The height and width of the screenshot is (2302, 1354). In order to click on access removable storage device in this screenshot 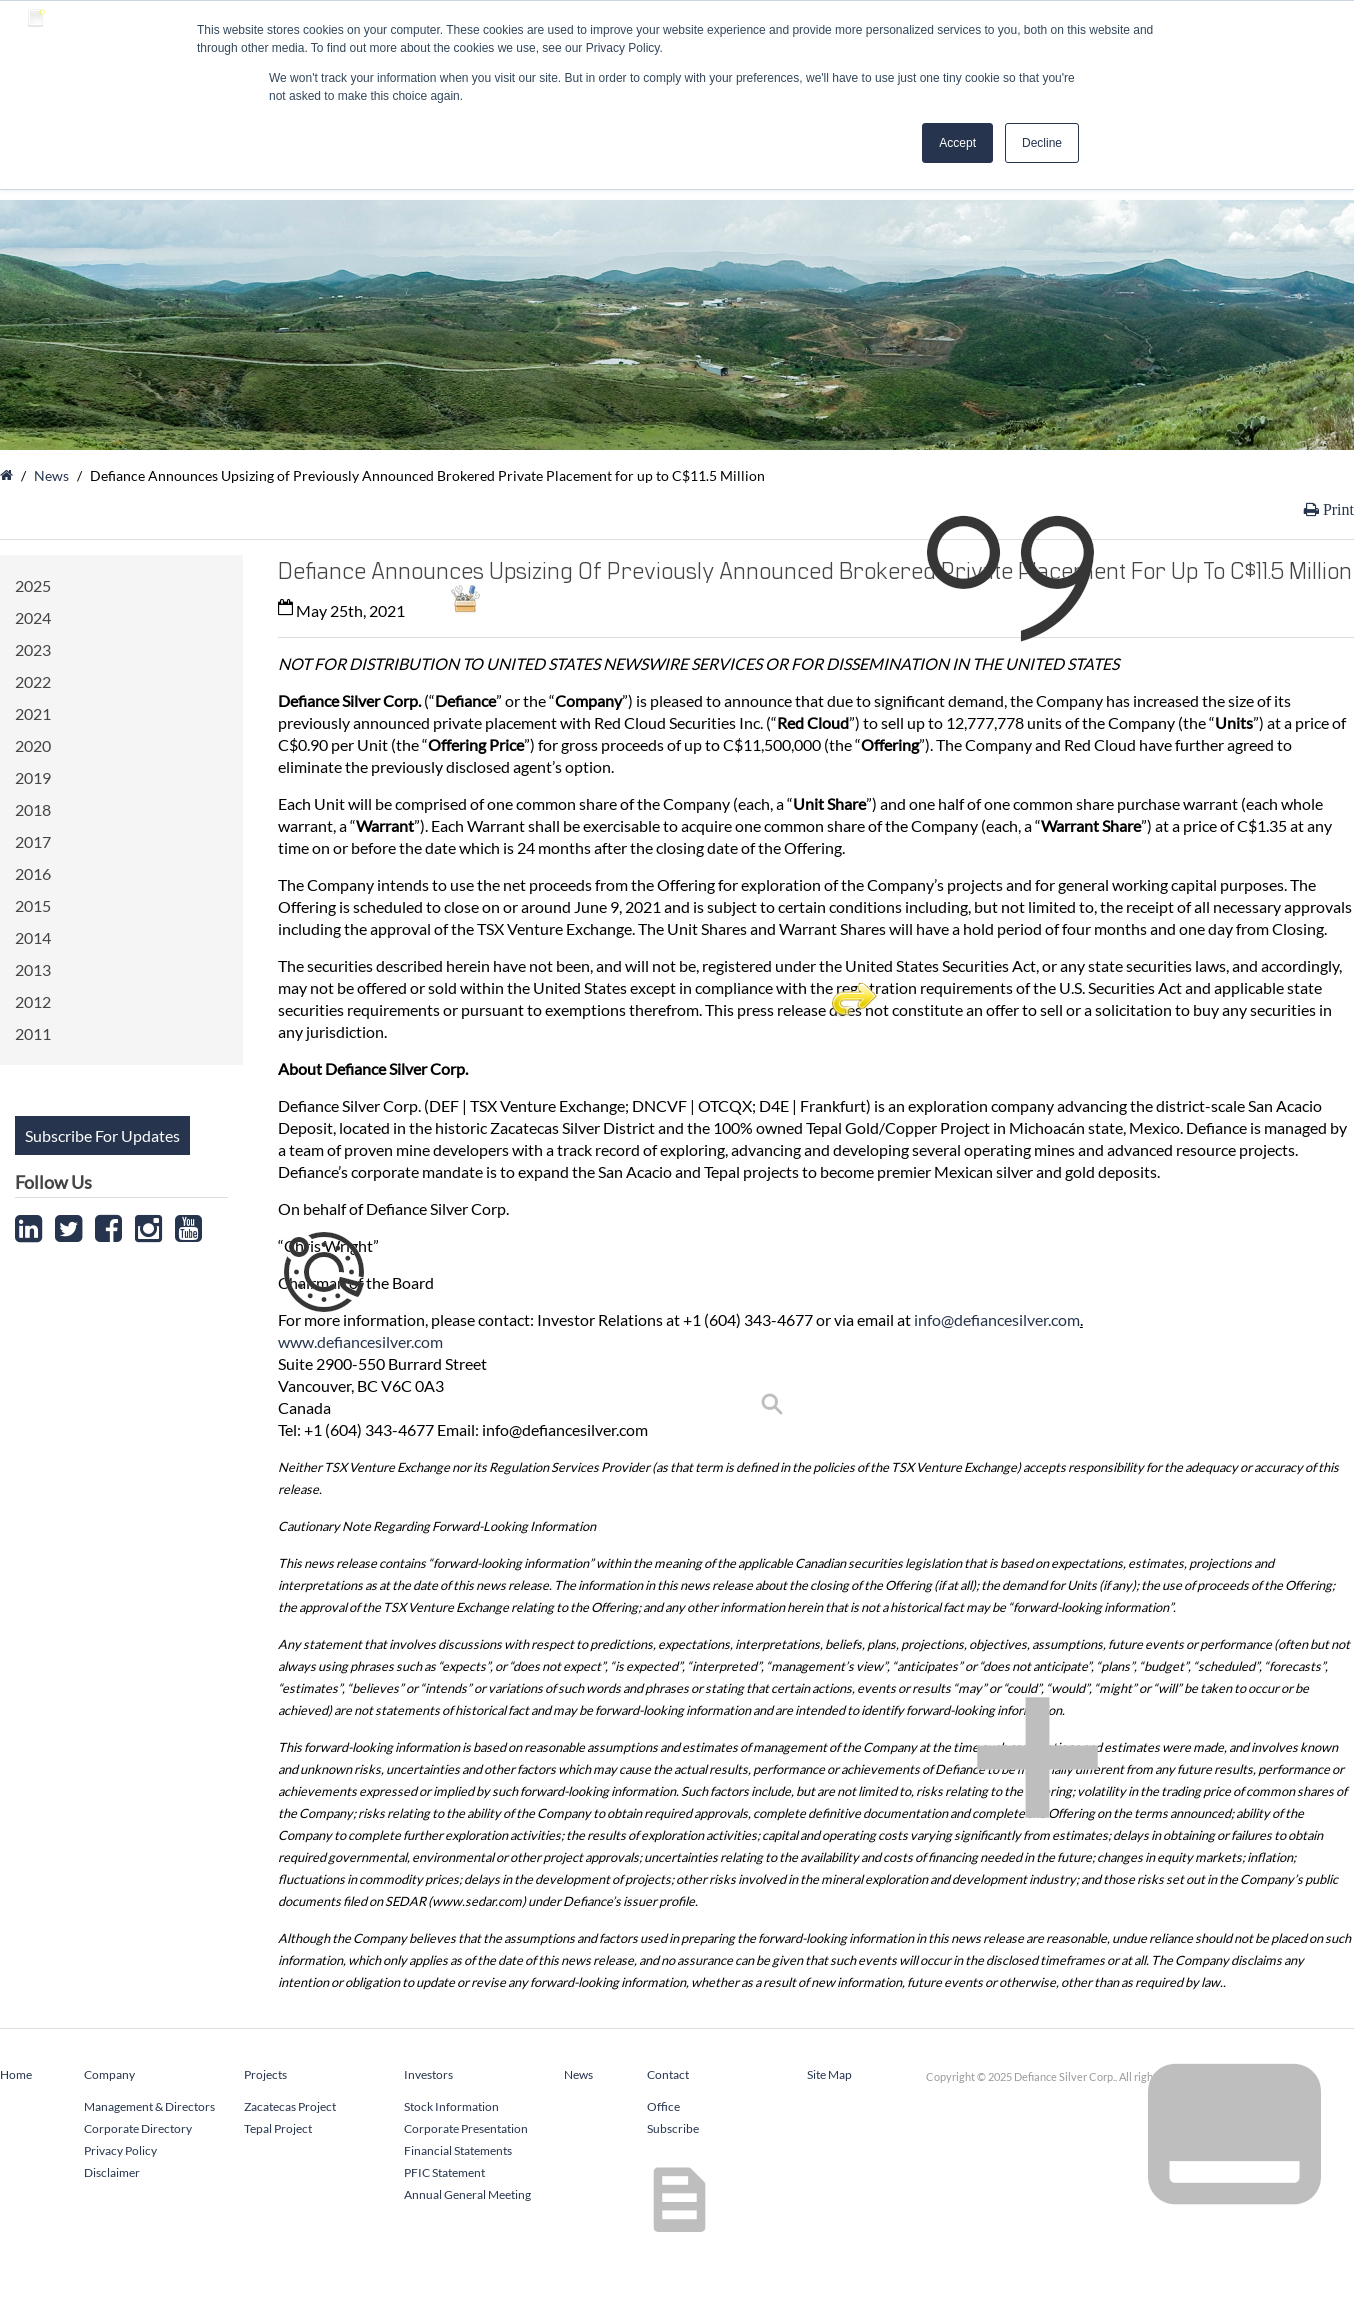, I will do `click(1234, 2139)`.